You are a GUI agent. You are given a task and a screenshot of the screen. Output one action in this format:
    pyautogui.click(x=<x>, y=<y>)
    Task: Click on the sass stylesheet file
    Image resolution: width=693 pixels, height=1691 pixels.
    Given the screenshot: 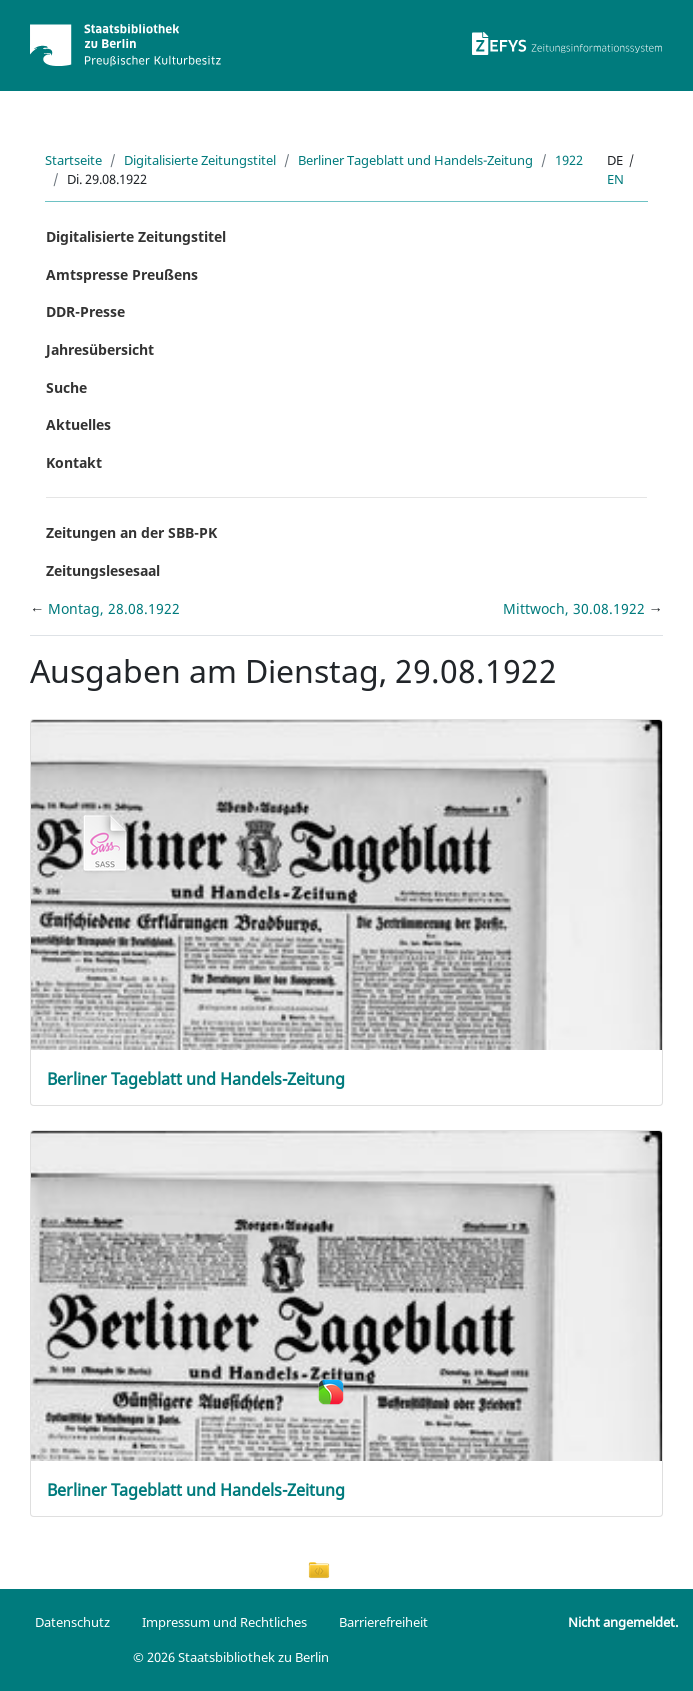 What is the action you would take?
    pyautogui.click(x=105, y=844)
    